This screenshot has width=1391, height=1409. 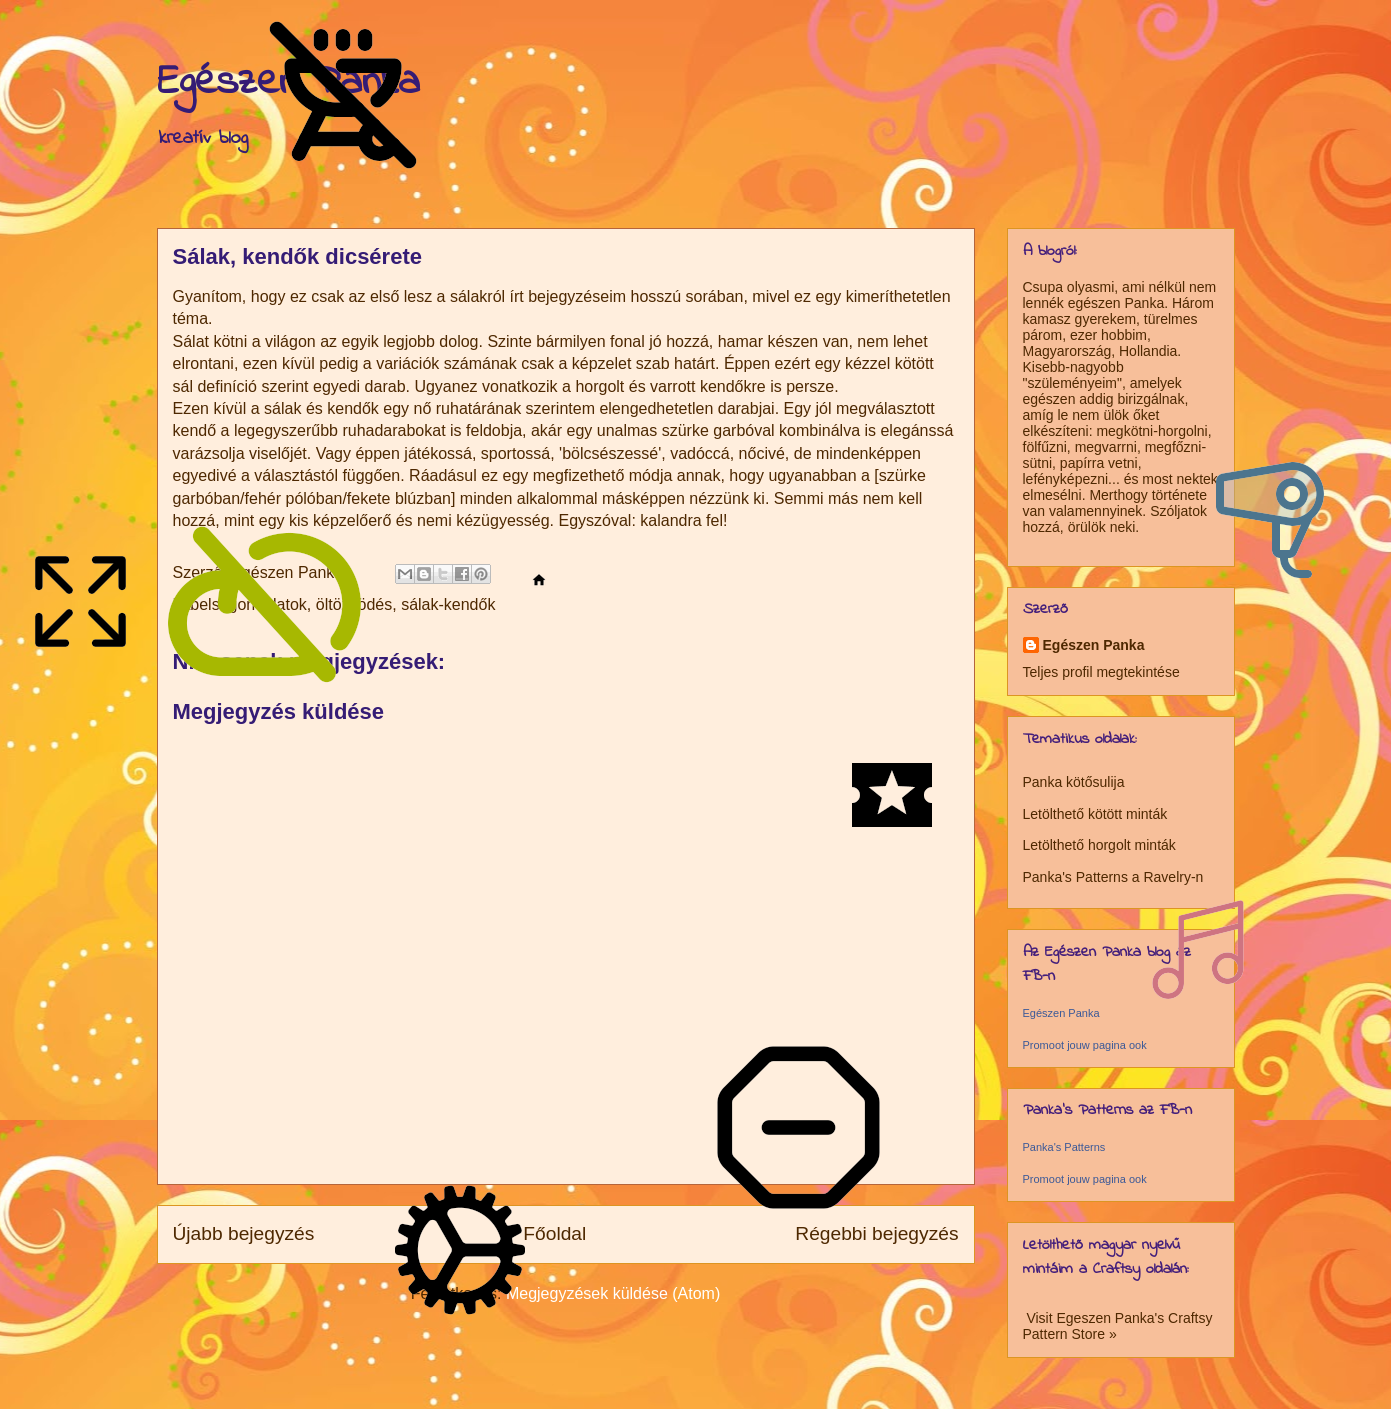 I want to click on expand to fullscreen mode, so click(x=80, y=601).